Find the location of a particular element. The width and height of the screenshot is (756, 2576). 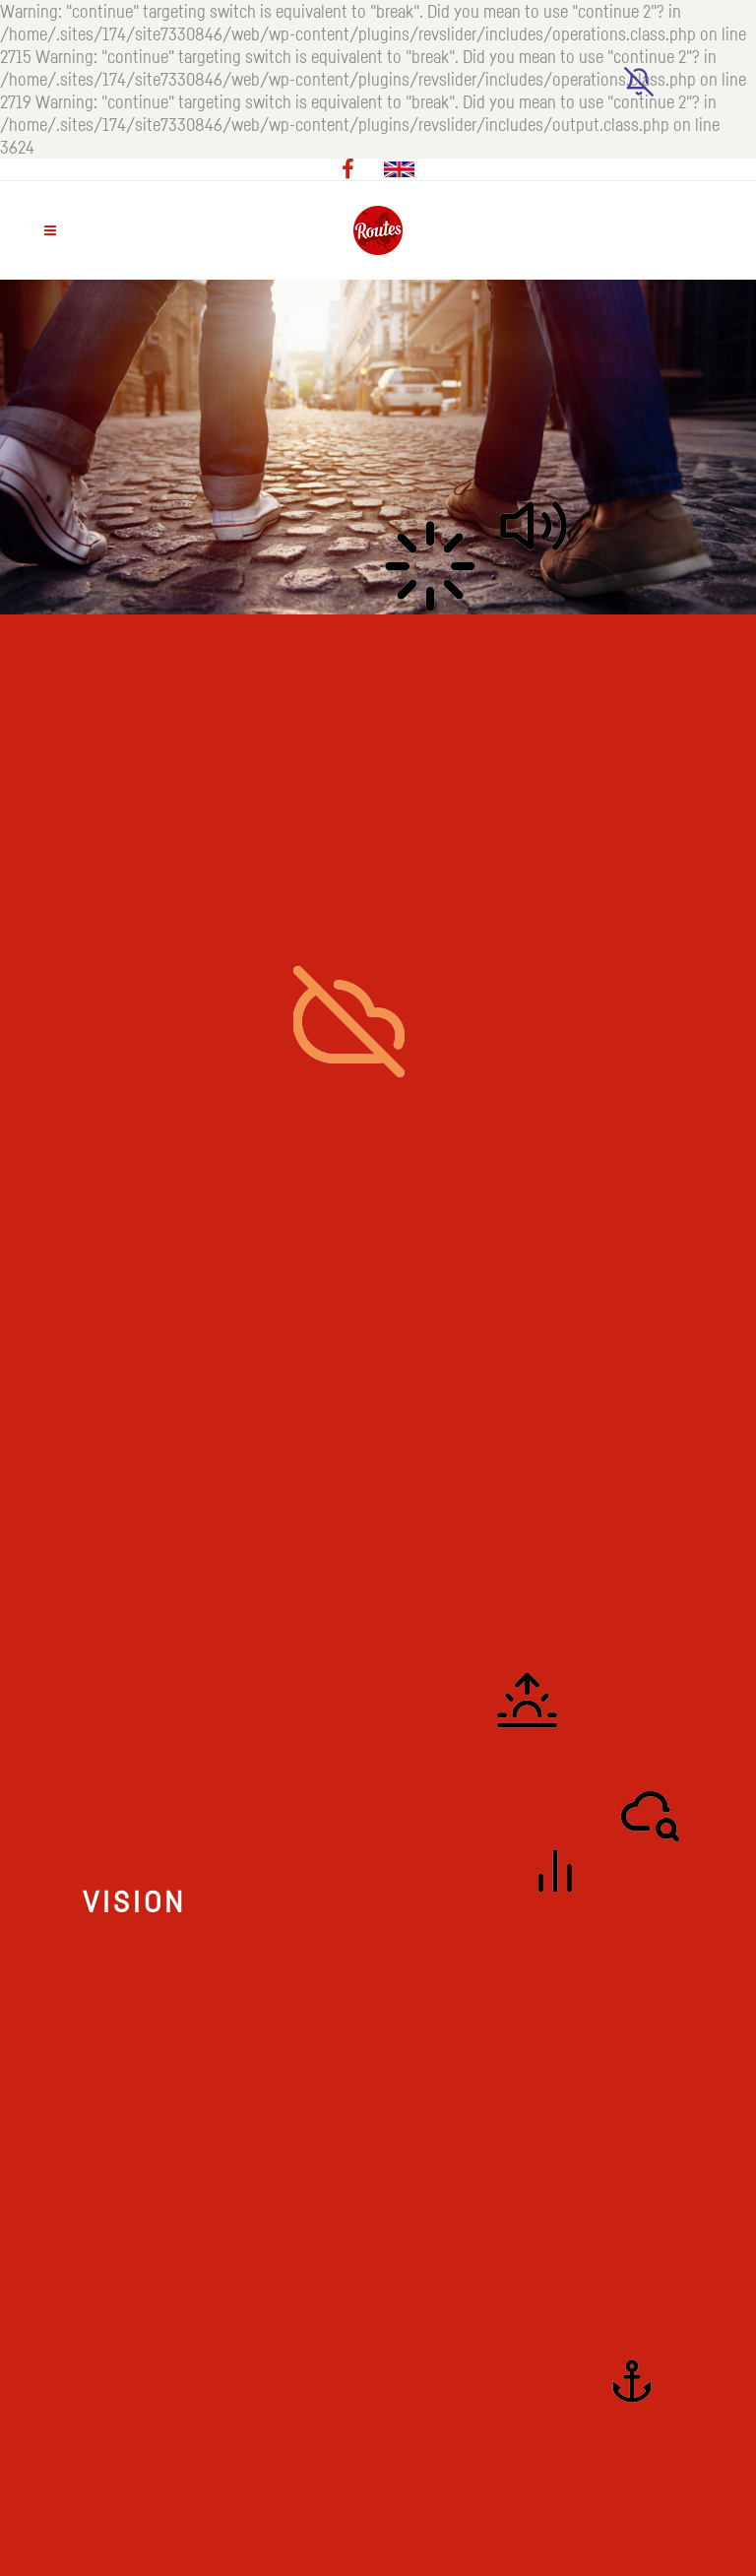

search files in cloud storage is located at coordinates (650, 1812).